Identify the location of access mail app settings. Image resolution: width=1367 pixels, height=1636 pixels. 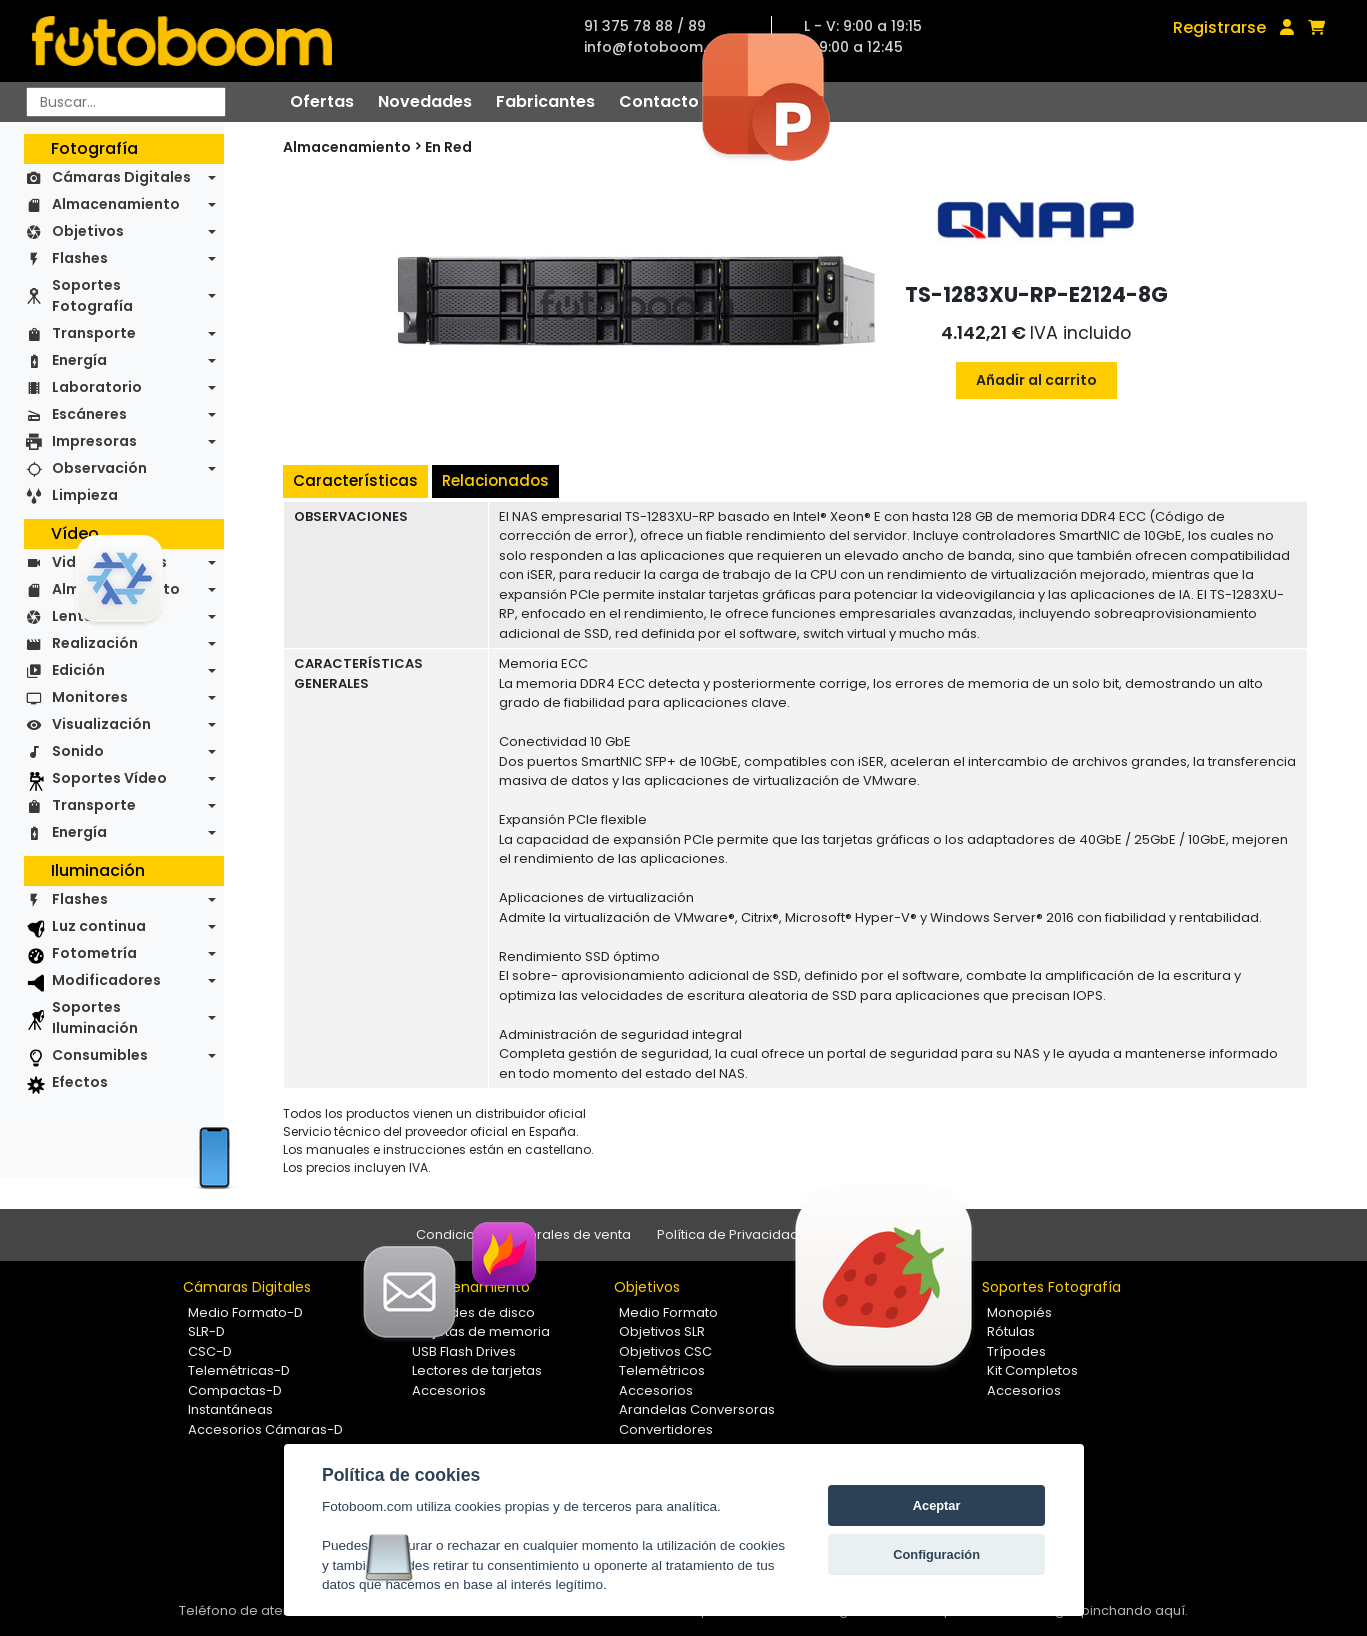
(409, 1293).